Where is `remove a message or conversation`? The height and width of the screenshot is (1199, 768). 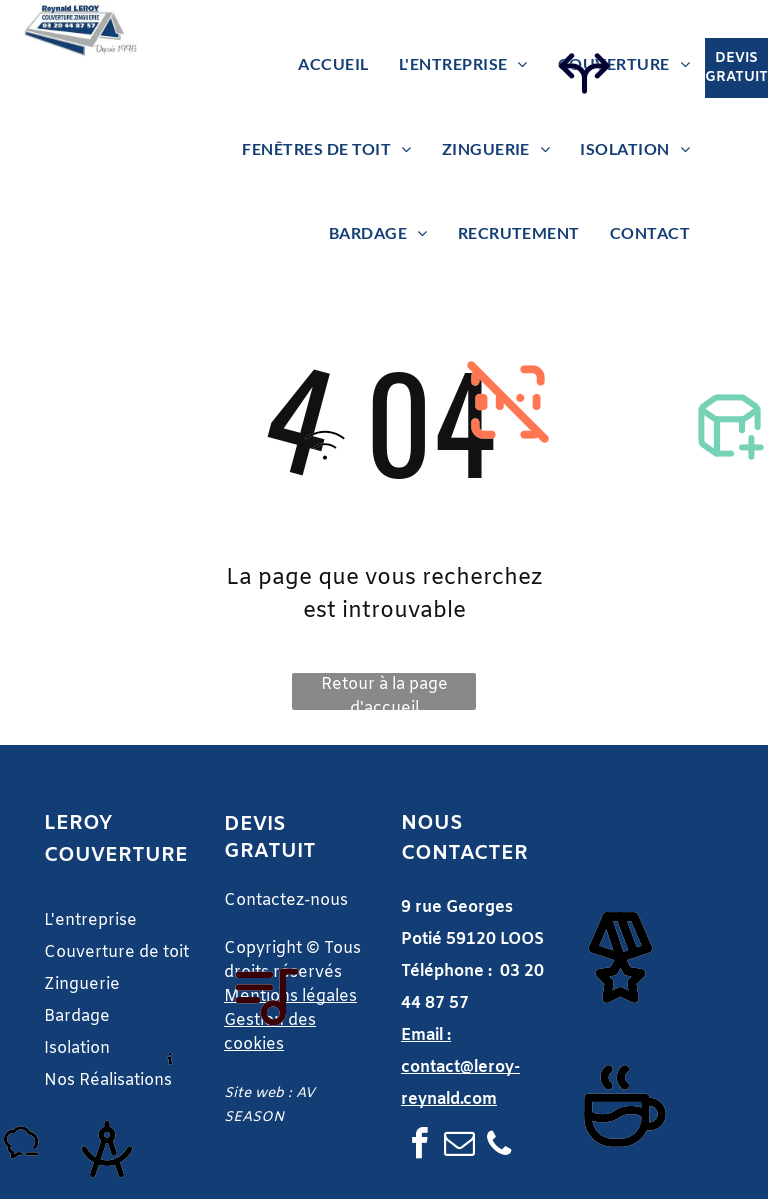
remove a message or conversation is located at coordinates (20, 1142).